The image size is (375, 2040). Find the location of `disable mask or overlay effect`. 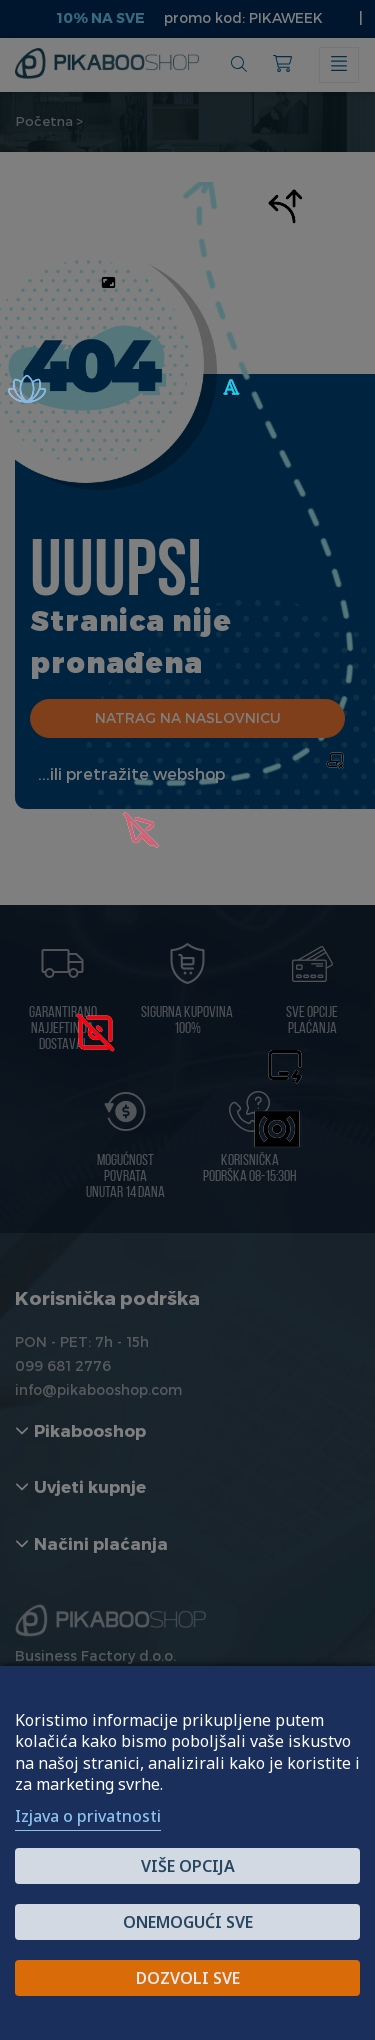

disable mask or overlay effect is located at coordinates (95, 1032).